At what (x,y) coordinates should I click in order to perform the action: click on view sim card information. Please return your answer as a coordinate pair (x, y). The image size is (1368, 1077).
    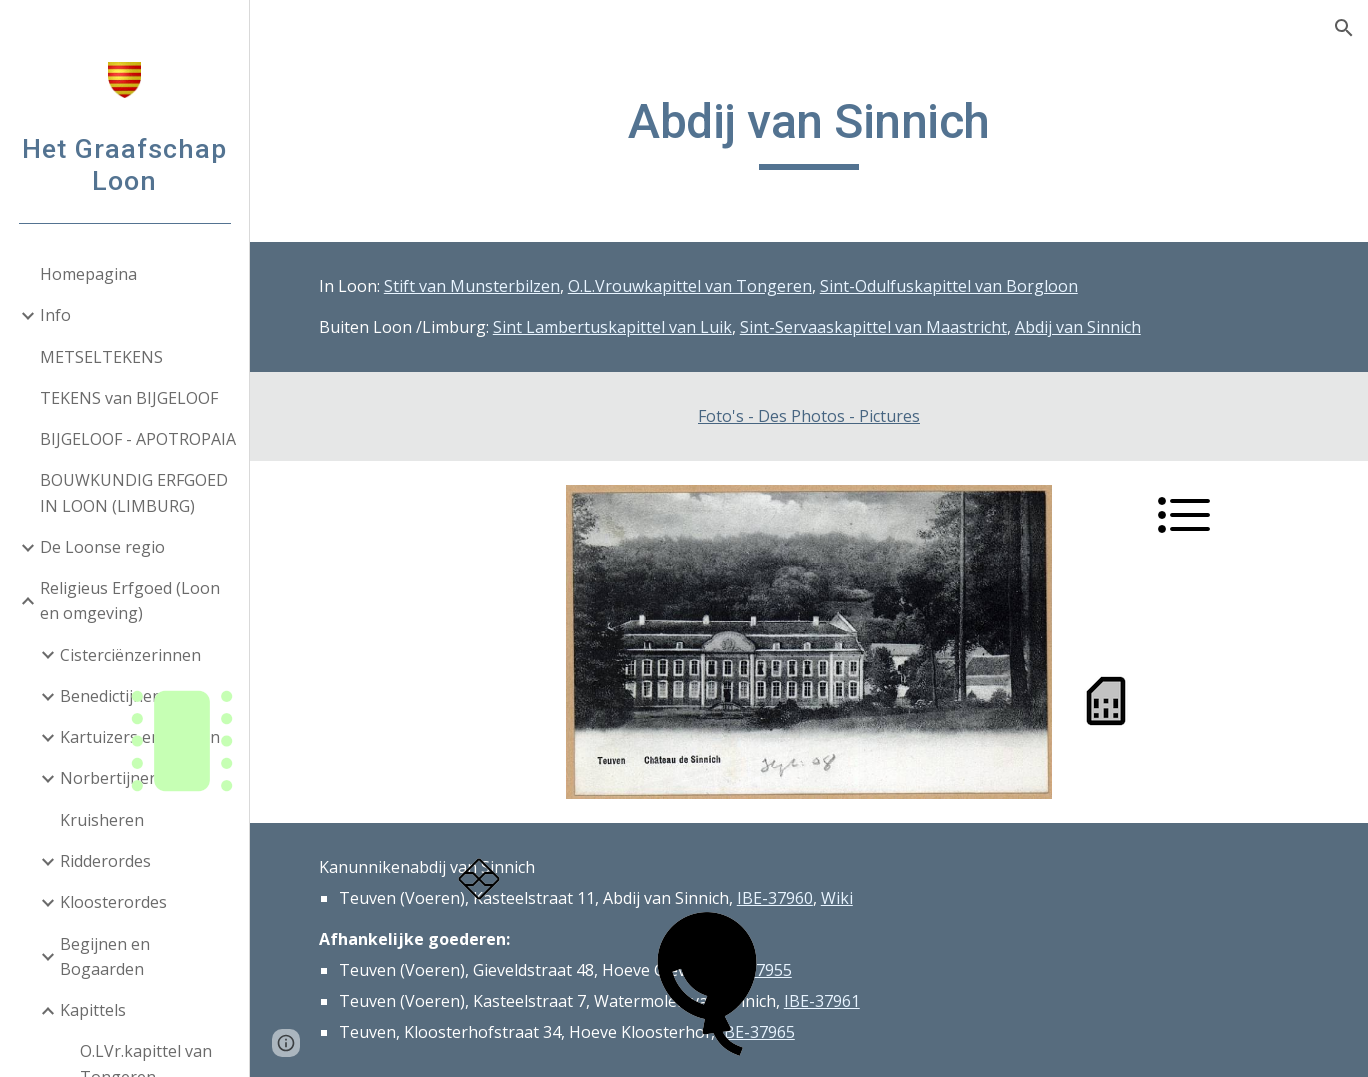
    Looking at the image, I should click on (1106, 701).